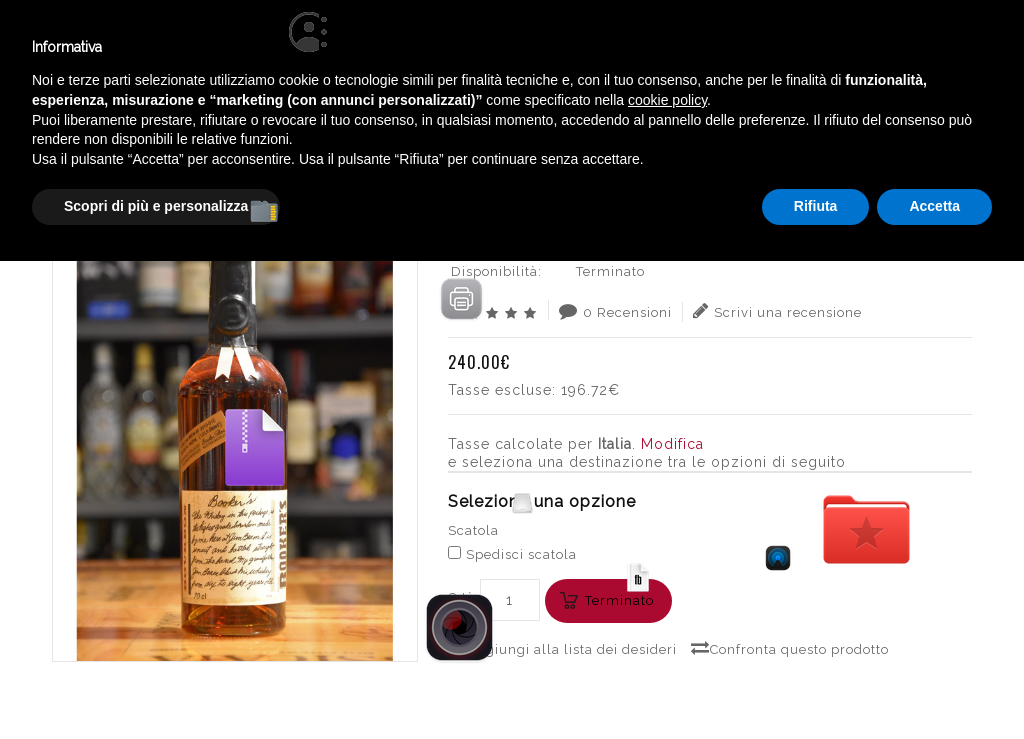 The width and height of the screenshot is (1024, 739). What do you see at coordinates (778, 558) in the screenshot?
I see `open airdrop to share files wirelessly` at bounding box center [778, 558].